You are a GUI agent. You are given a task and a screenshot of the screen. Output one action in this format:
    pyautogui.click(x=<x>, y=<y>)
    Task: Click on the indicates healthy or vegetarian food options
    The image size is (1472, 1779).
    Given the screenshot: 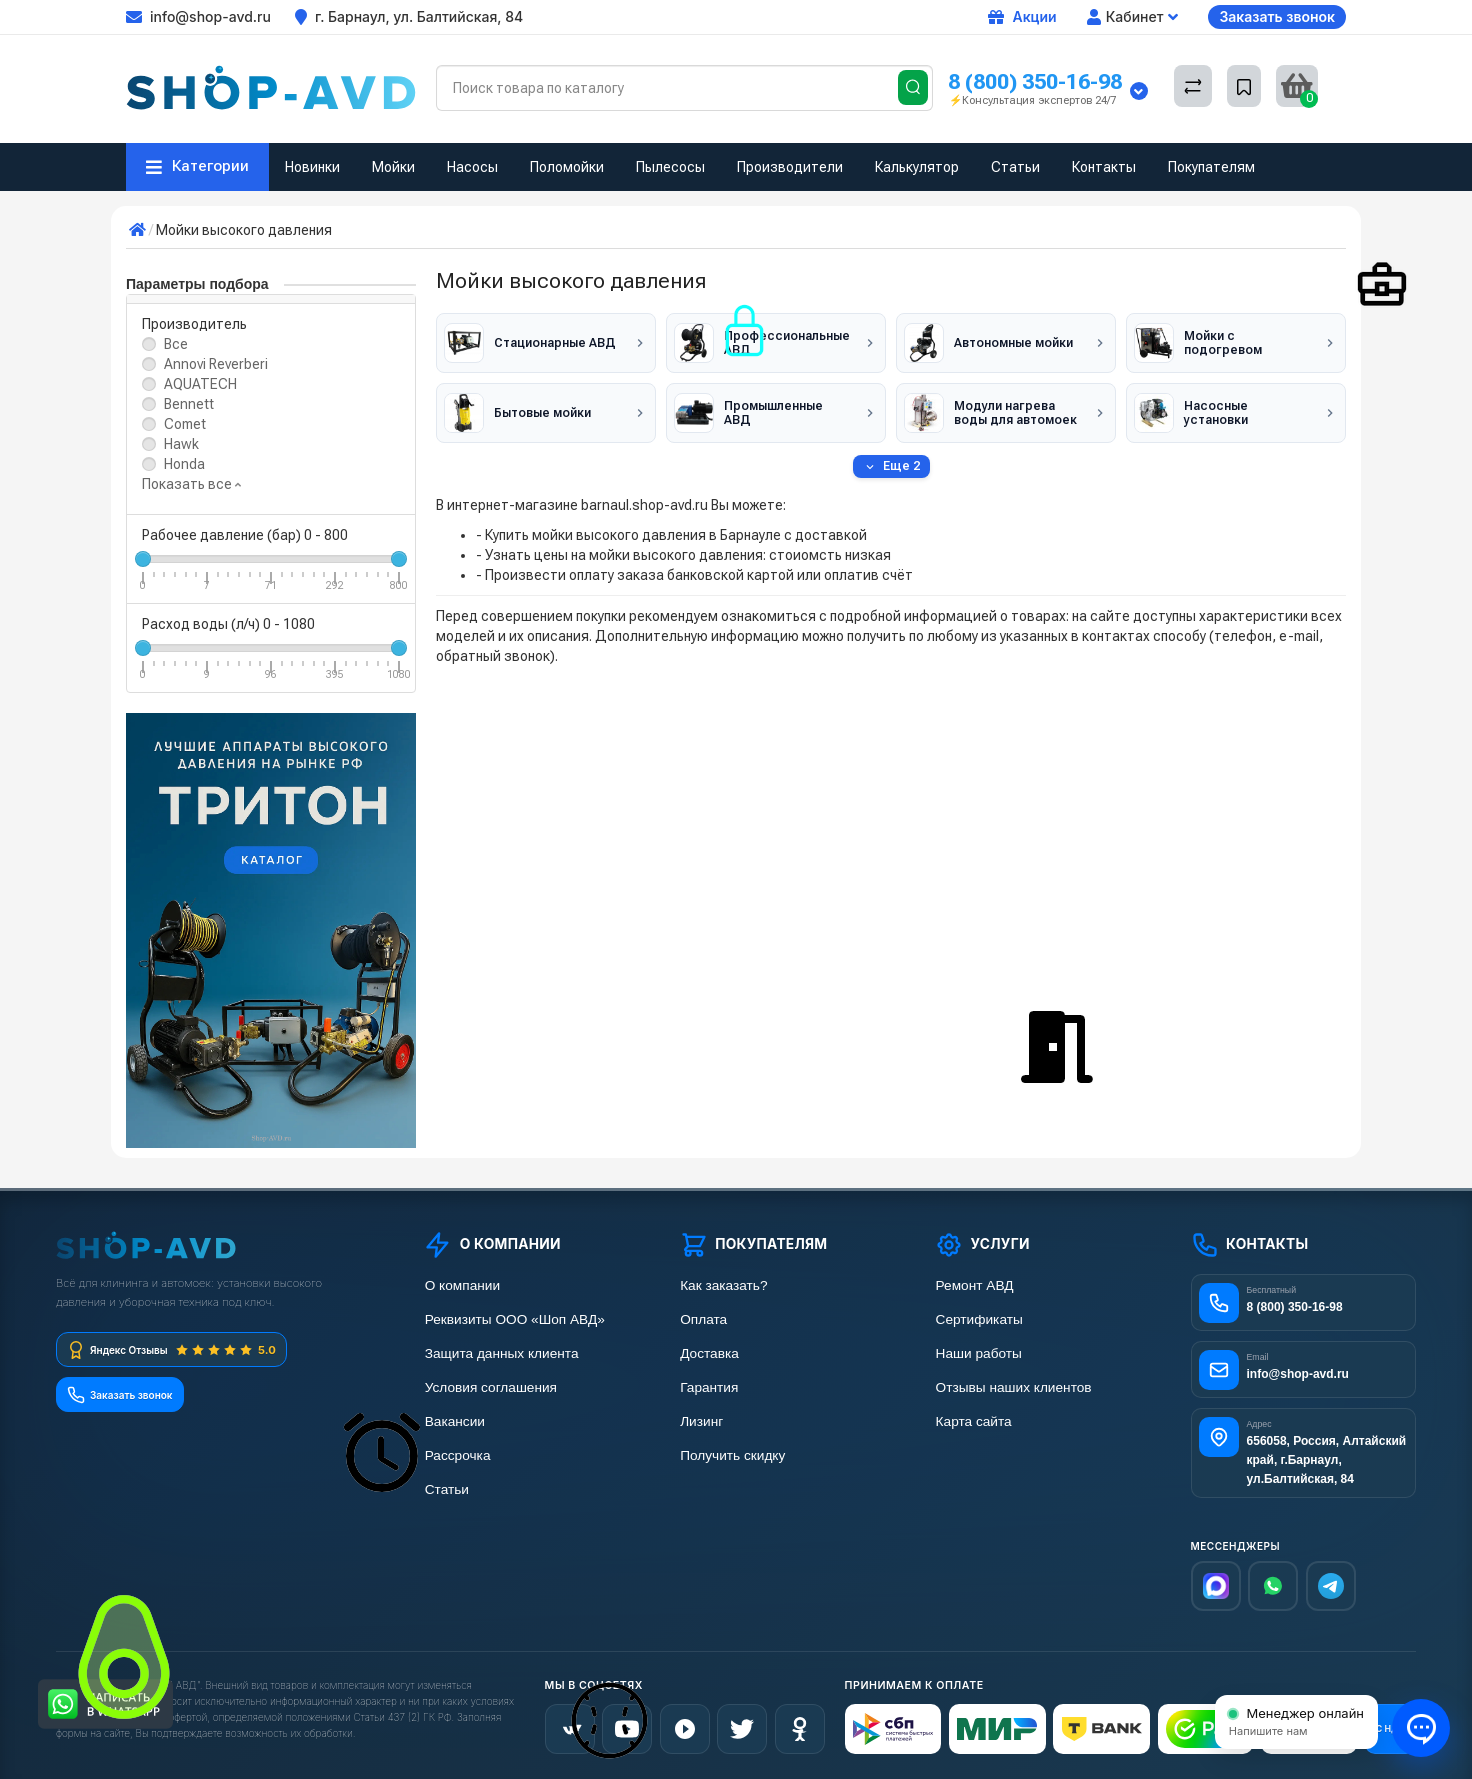 What is the action you would take?
    pyautogui.click(x=124, y=1657)
    